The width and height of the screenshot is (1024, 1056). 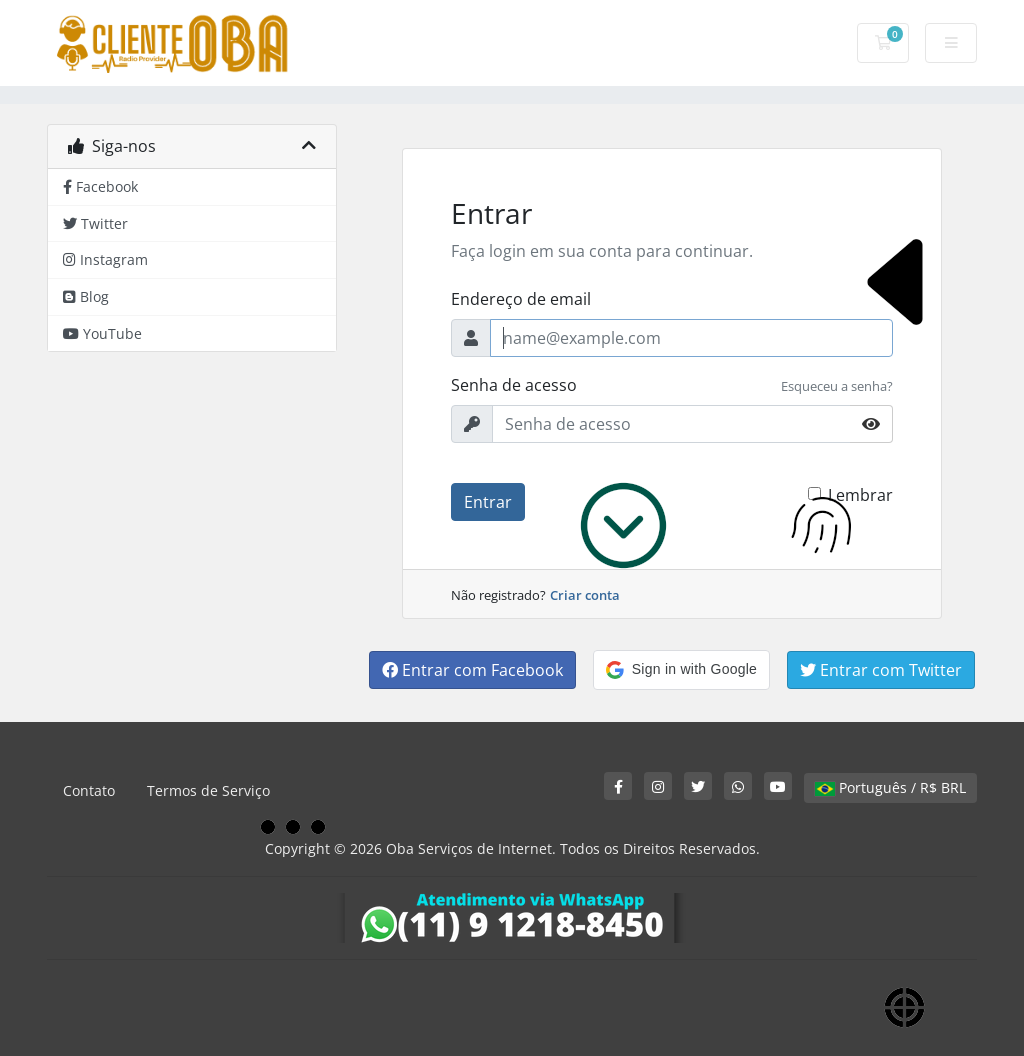 I want to click on expand dropdown menu or content, so click(x=623, y=525).